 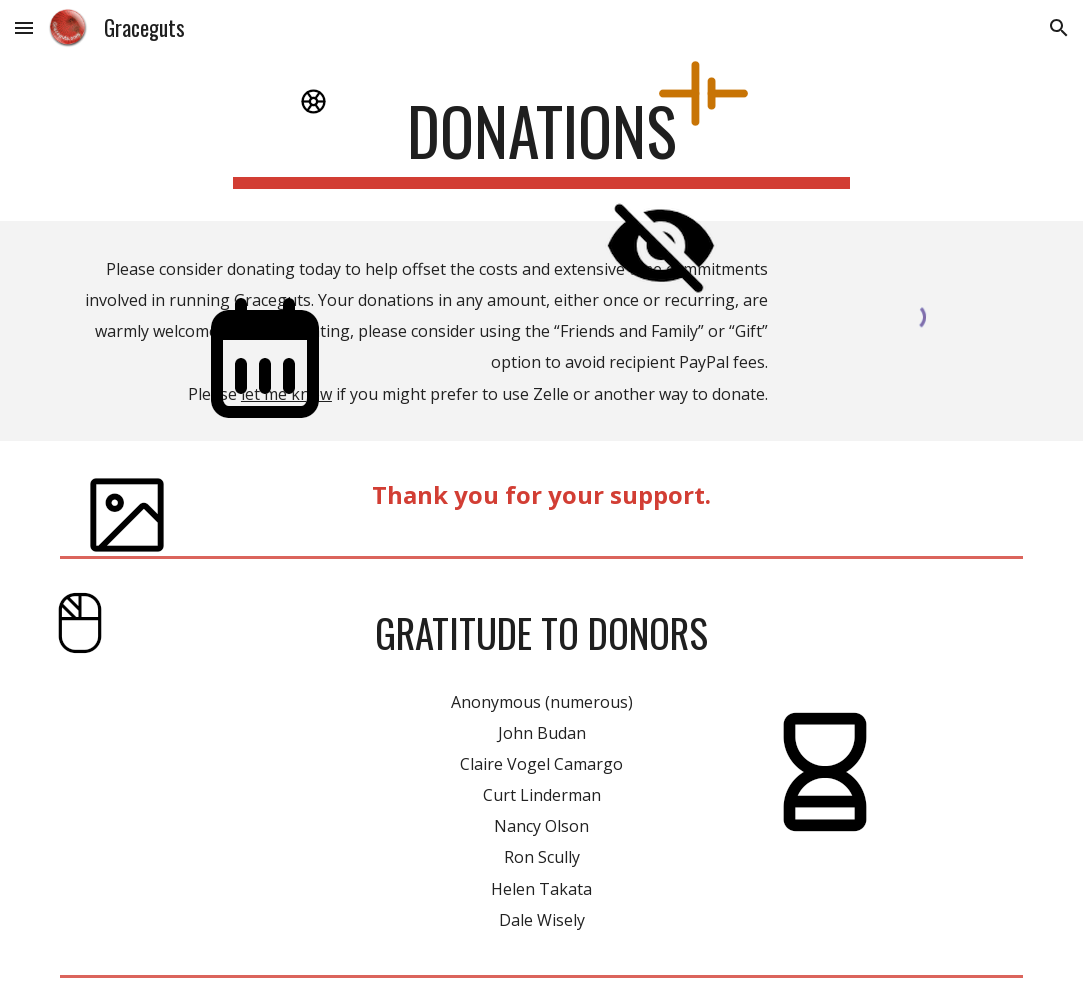 What do you see at coordinates (703, 93) in the screenshot?
I see `represents a battery or power cell in a circuit diagram` at bounding box center [703, 93].